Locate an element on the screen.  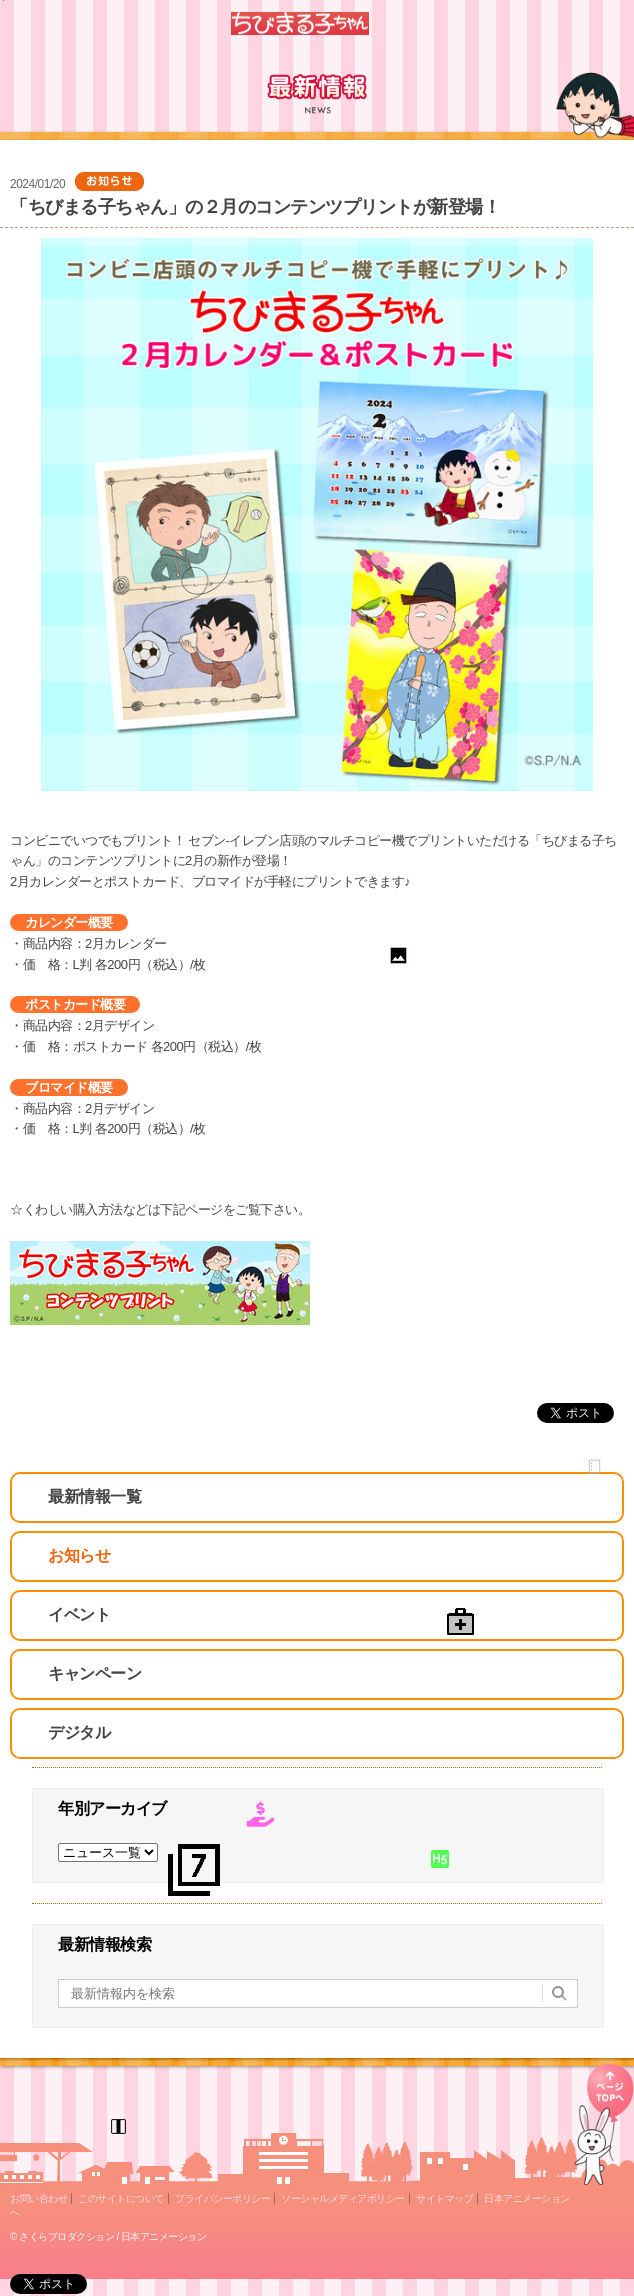
access medical services or healthcare information is located at coordinates (460, 1621).